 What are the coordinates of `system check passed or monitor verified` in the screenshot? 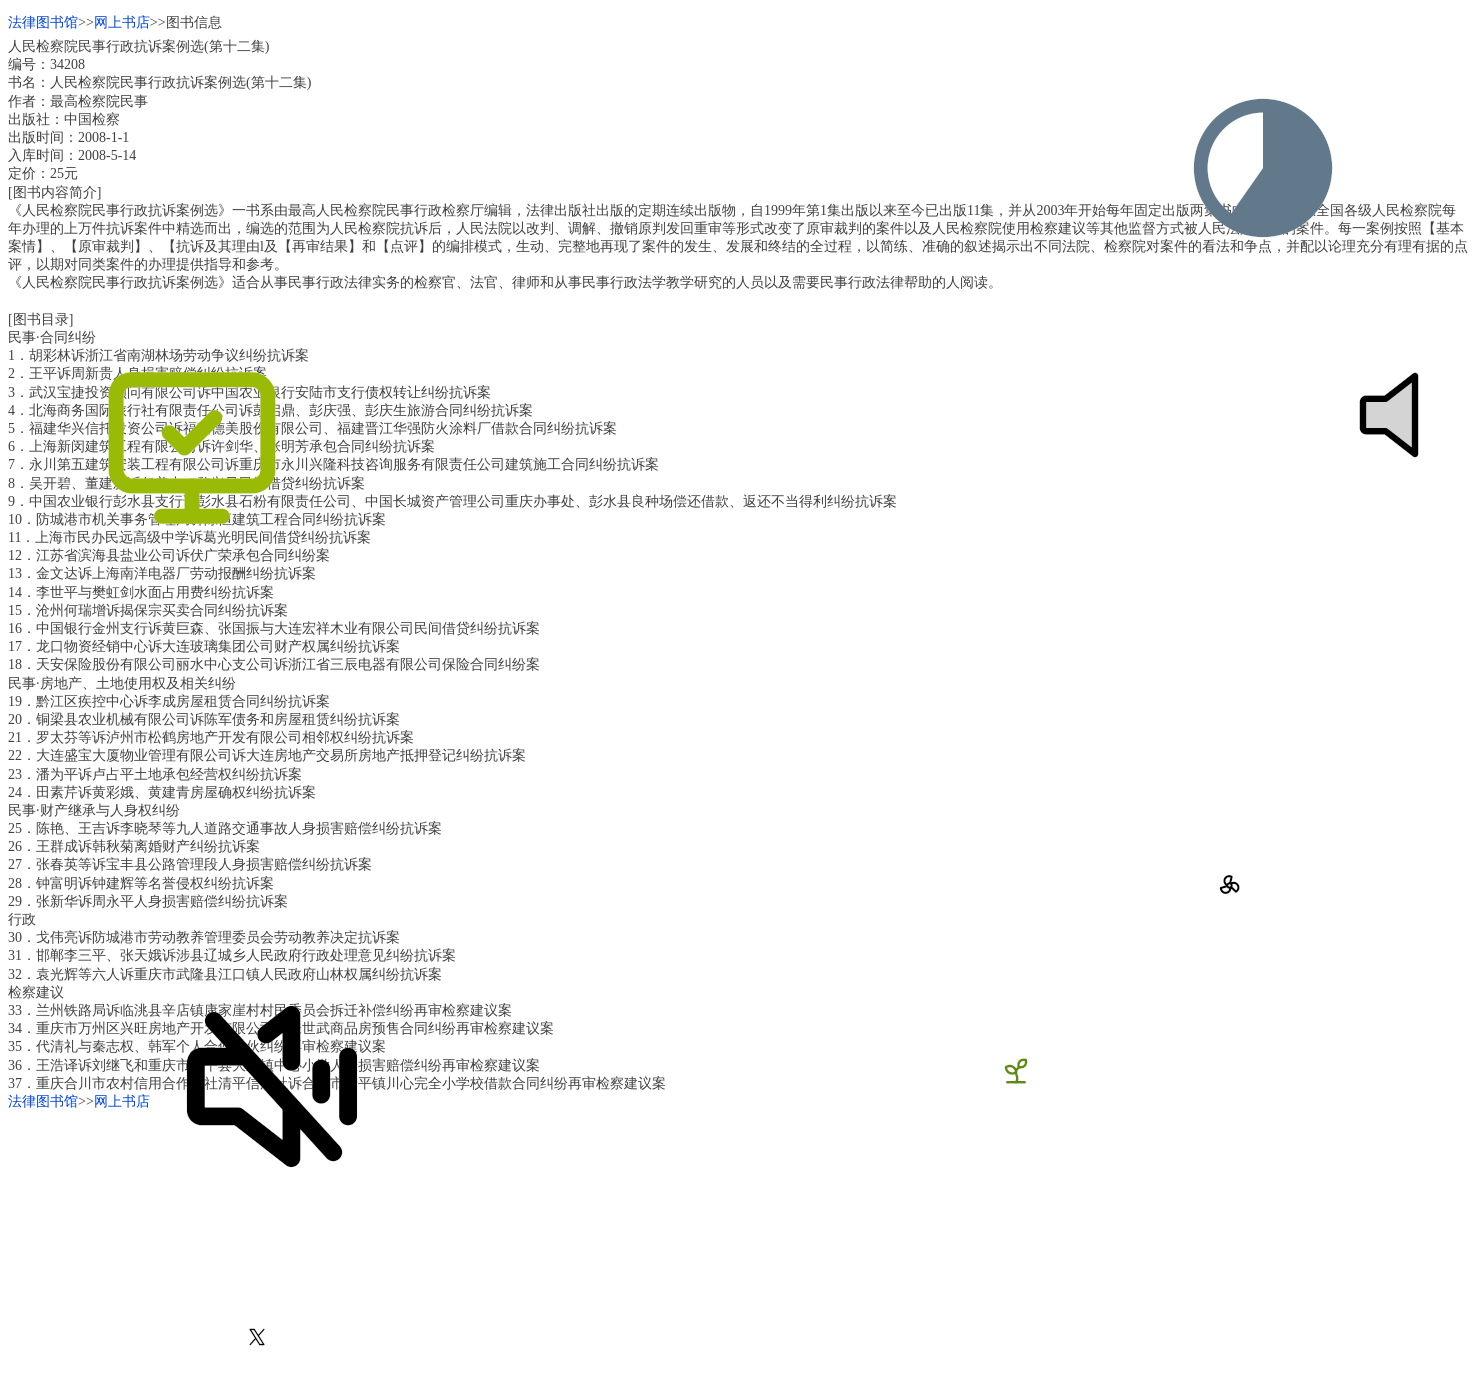 It's located at (192, 448).